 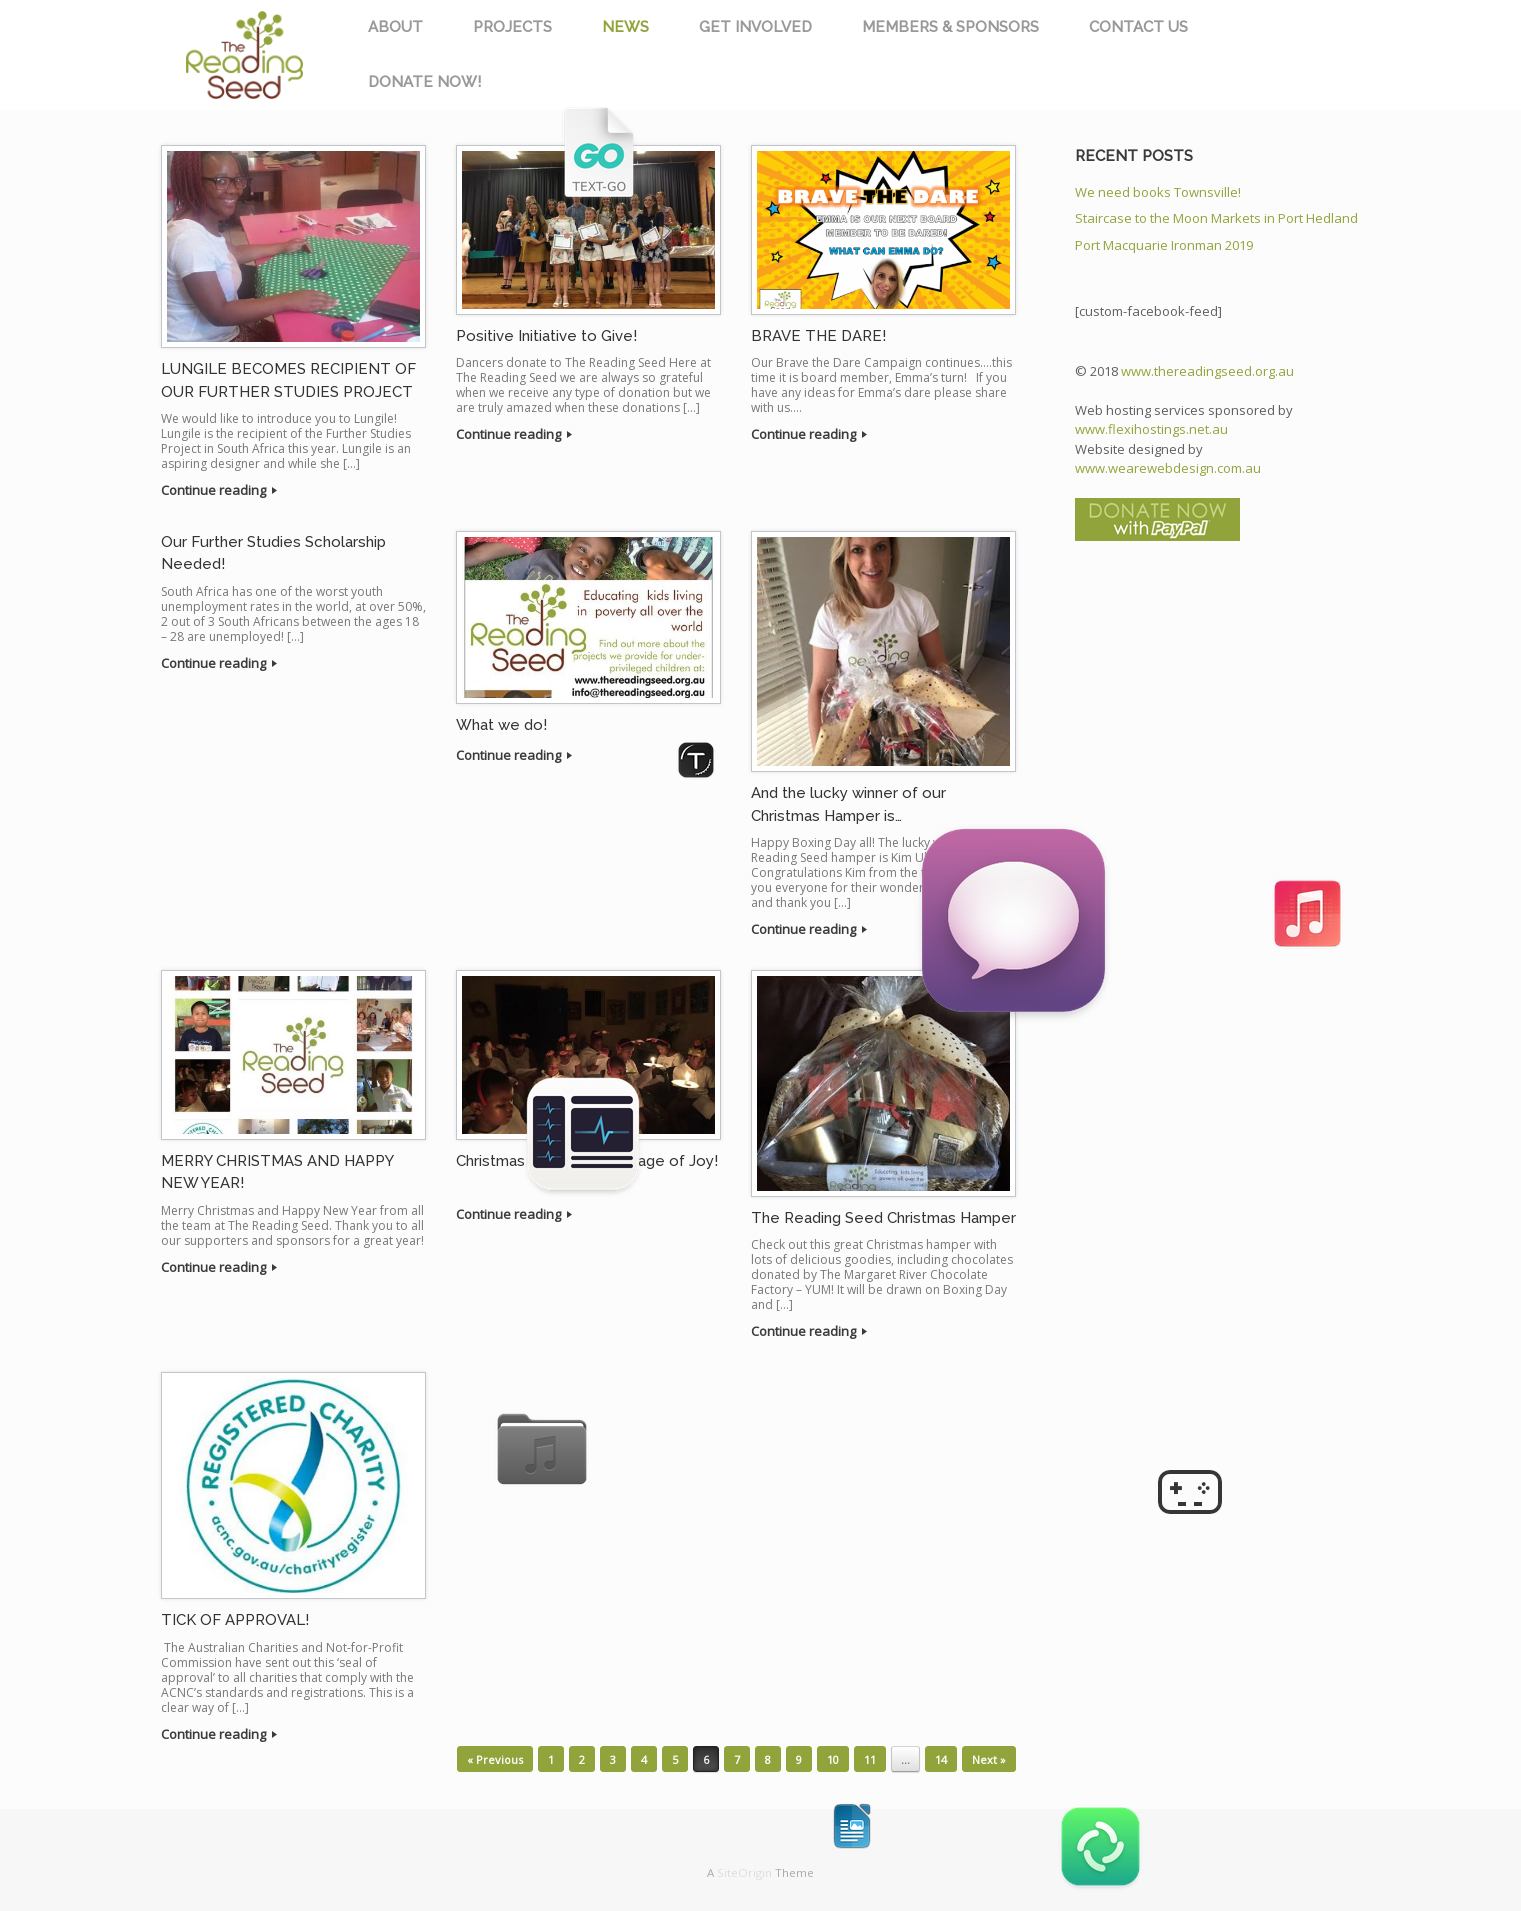 I want to click on open mission center system monitor, so click(x=583, y=1134).